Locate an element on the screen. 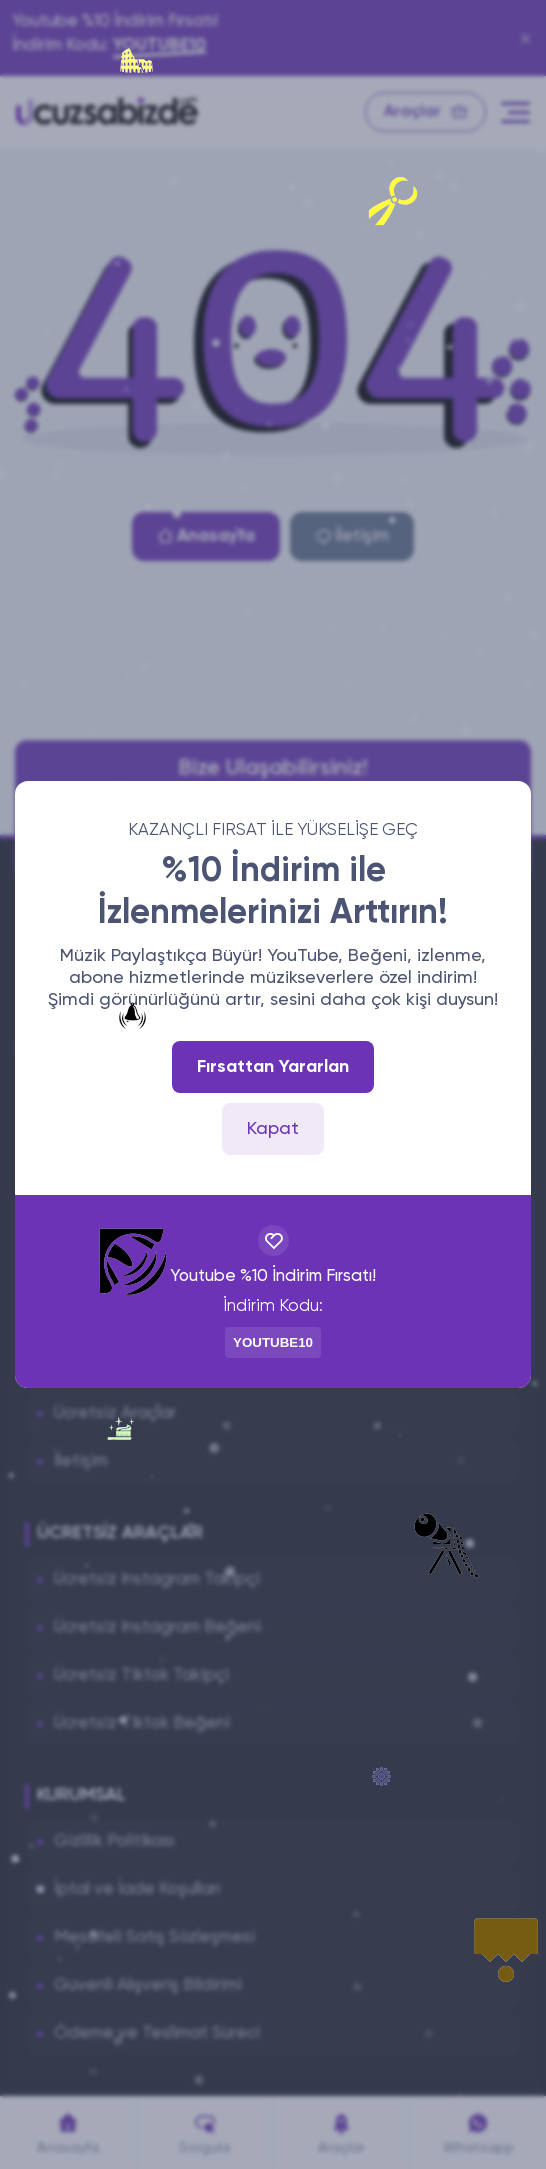 The image size is (546, 2169). indicates new notifications or alerts is located at coordinates (132, 1015).